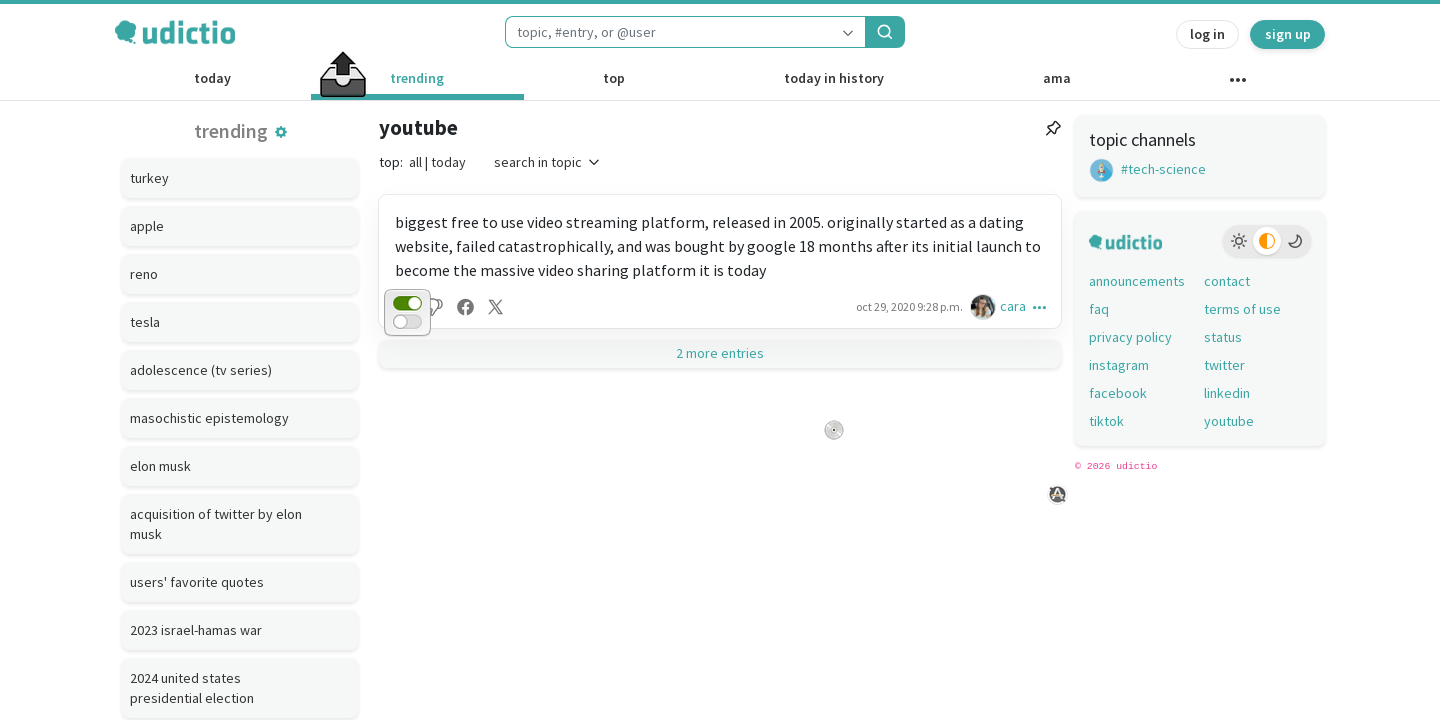 Image resolution: width=1440 pixels, height=720 pixels. What do you see at coordinates (407, 312) in the screenshot?
I see `open gnome tweaks to customize desktop settings` at bounding box center [407, 312].